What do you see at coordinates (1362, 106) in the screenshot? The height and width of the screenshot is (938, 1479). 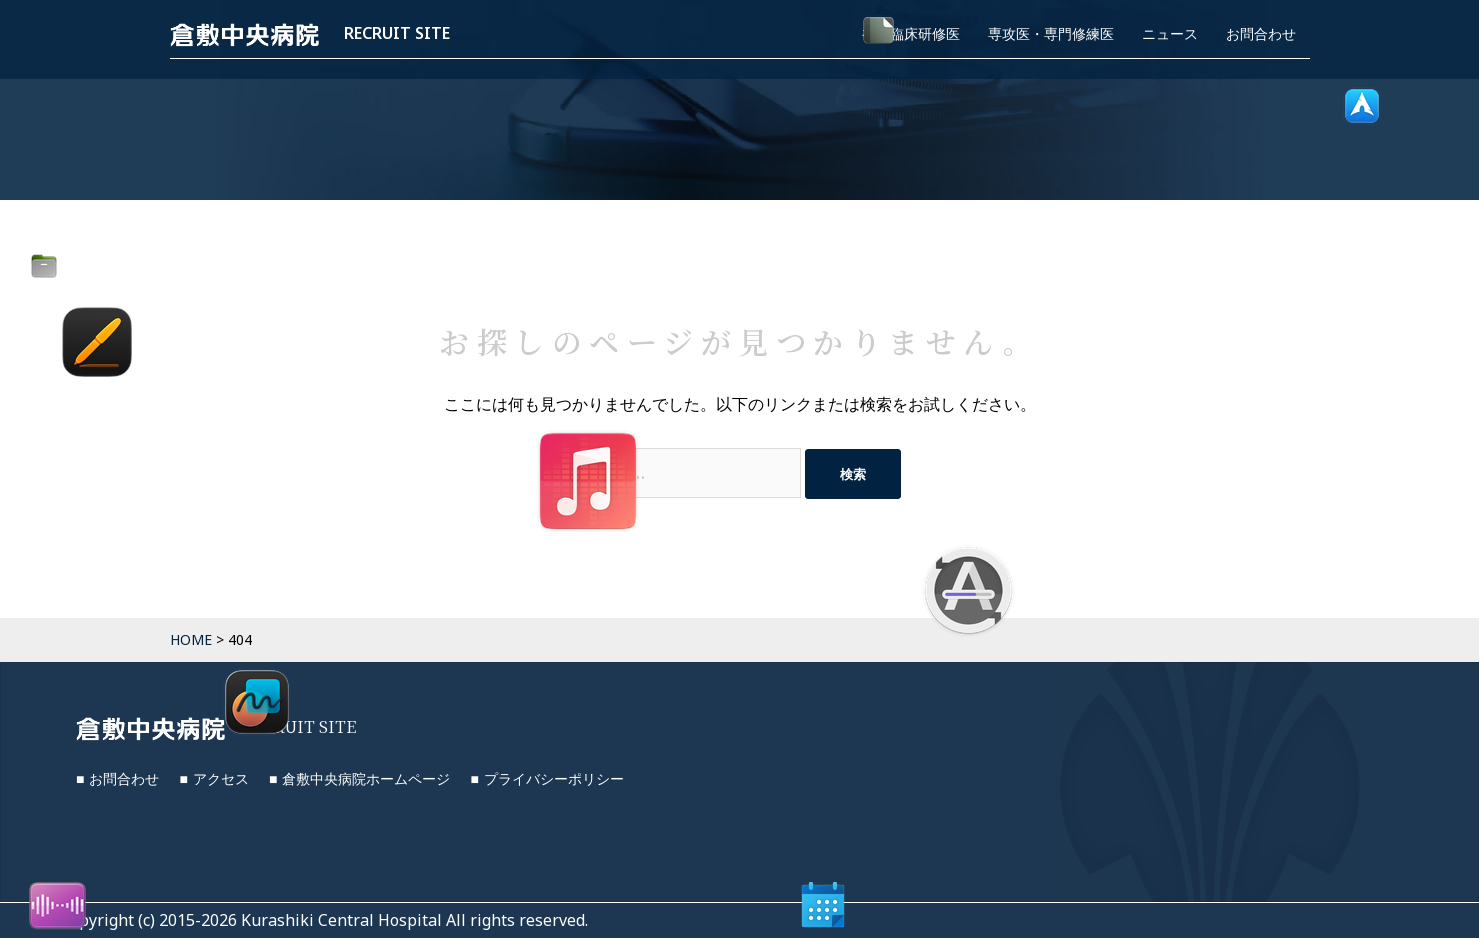 I see `launch arch linux application` at bounding box center [1362, 106].